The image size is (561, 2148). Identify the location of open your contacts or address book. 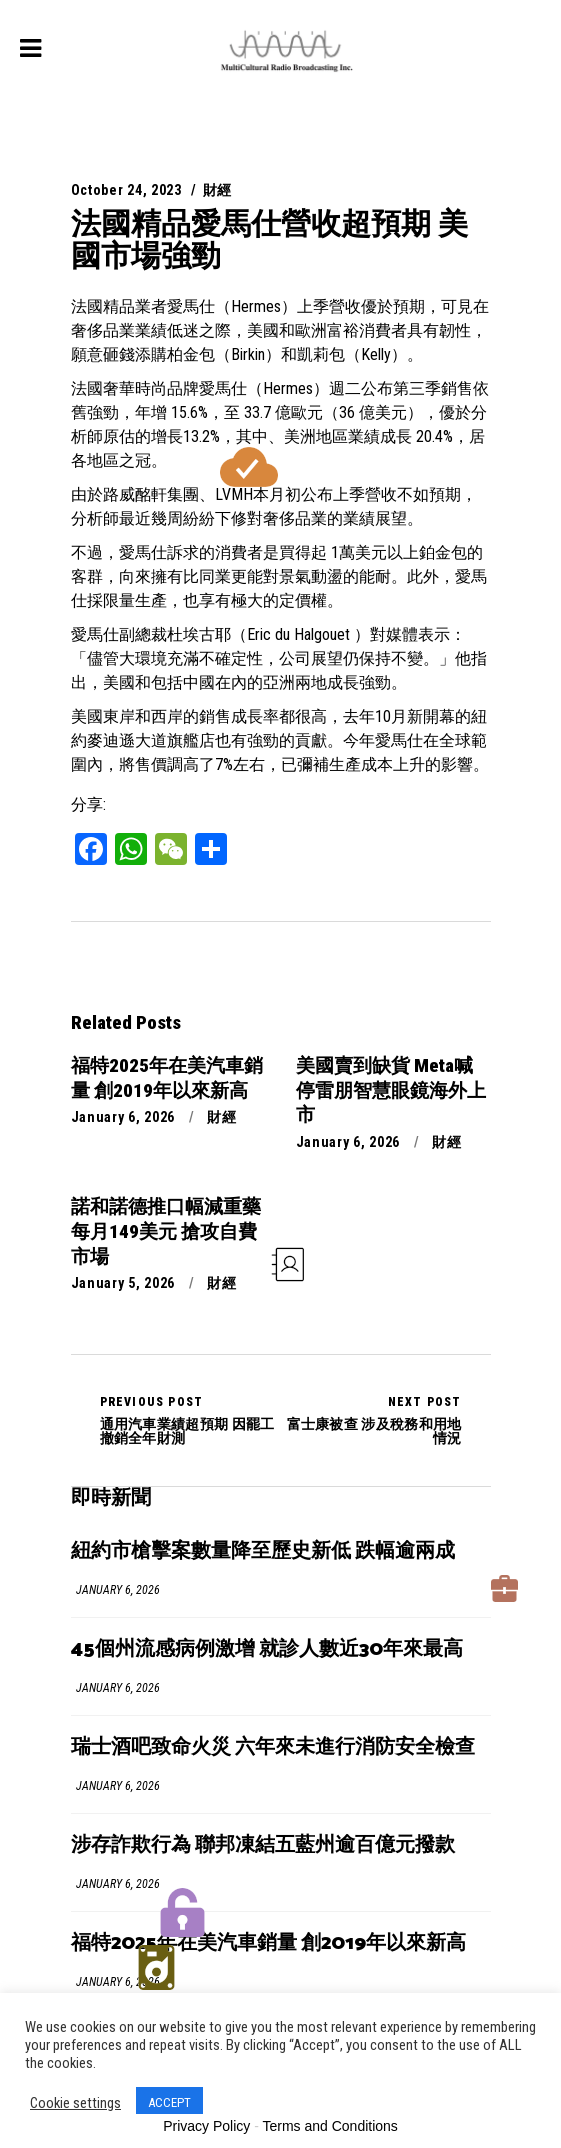
(288, 1264).